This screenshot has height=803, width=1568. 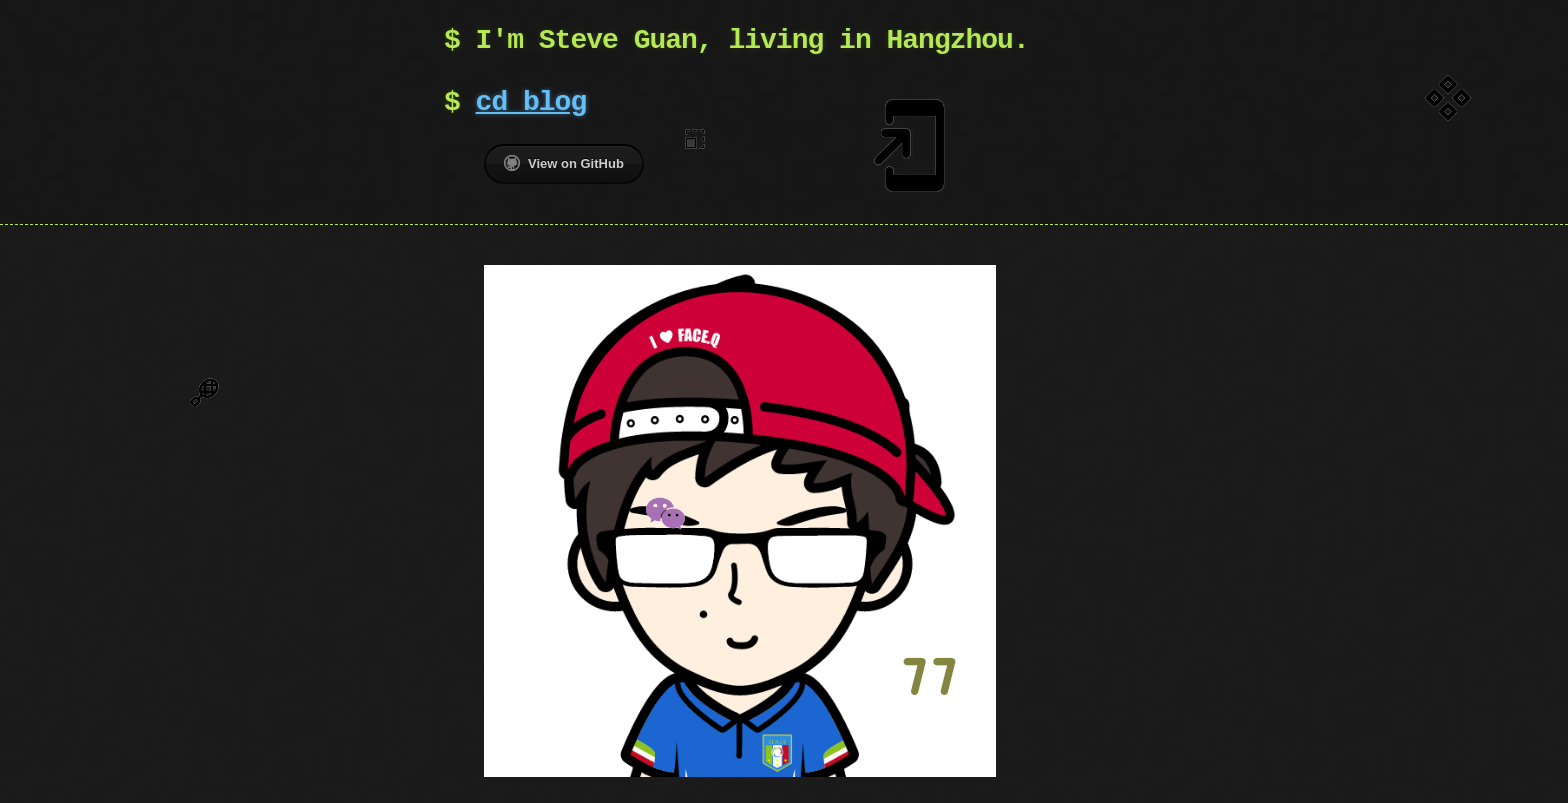 What do you see at coordinates (929, 676) in the screenshot?
I see `displays the number 77 as a label or badge` at bounding box center [929, 676].